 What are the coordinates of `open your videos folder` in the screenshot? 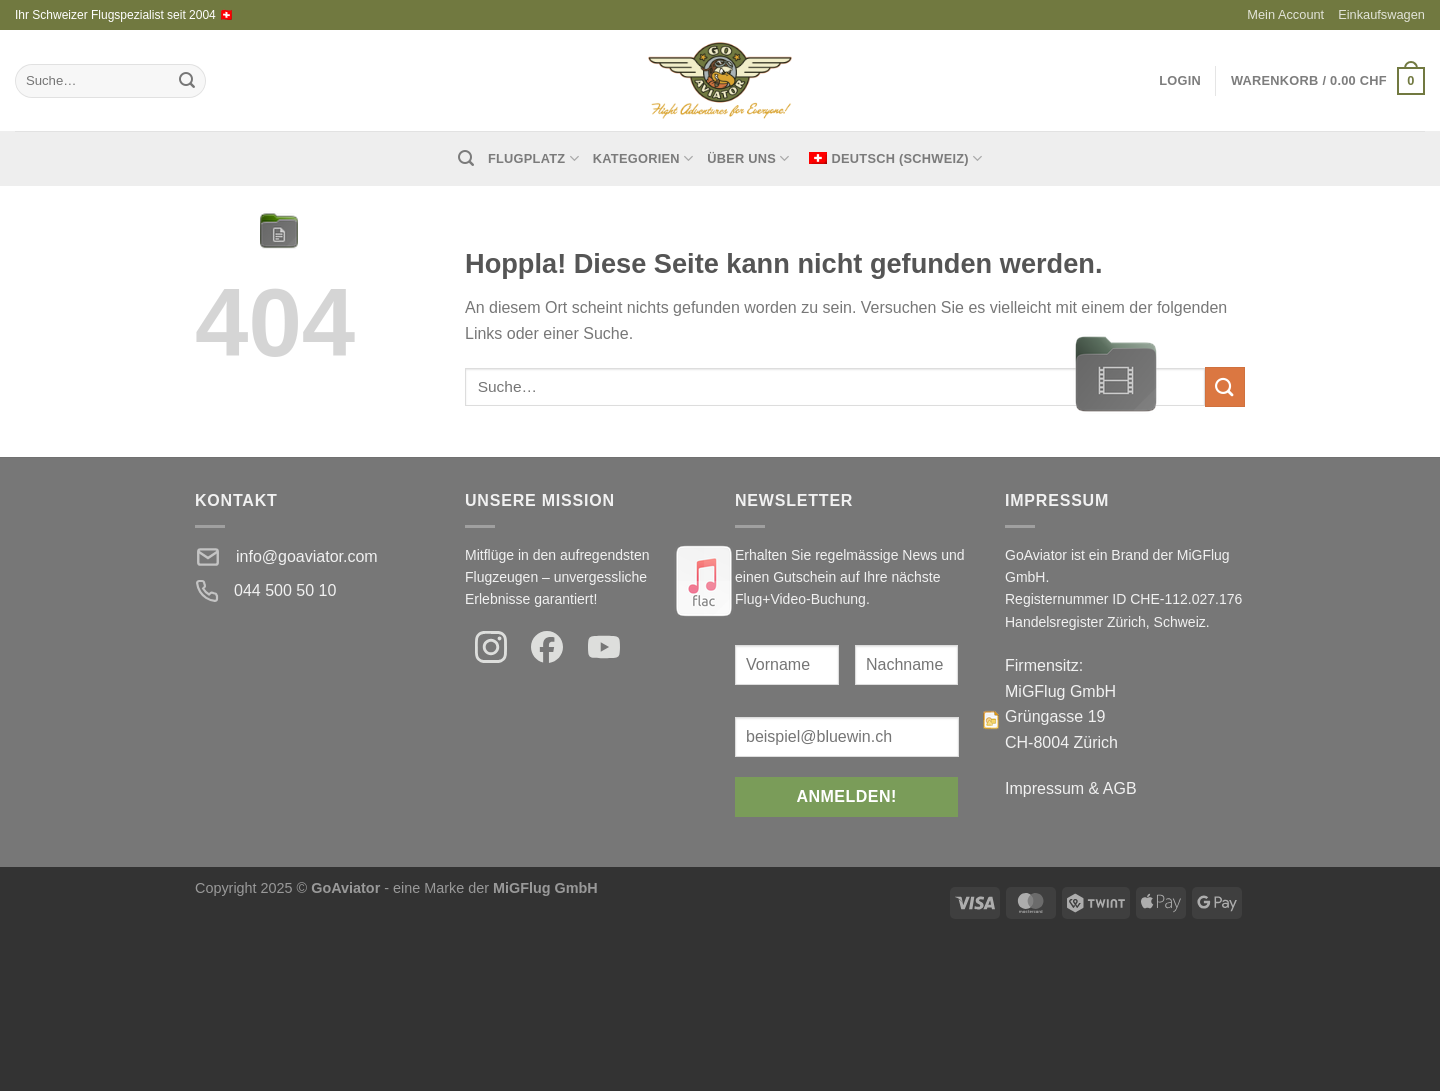 It's located at (1116, 374).